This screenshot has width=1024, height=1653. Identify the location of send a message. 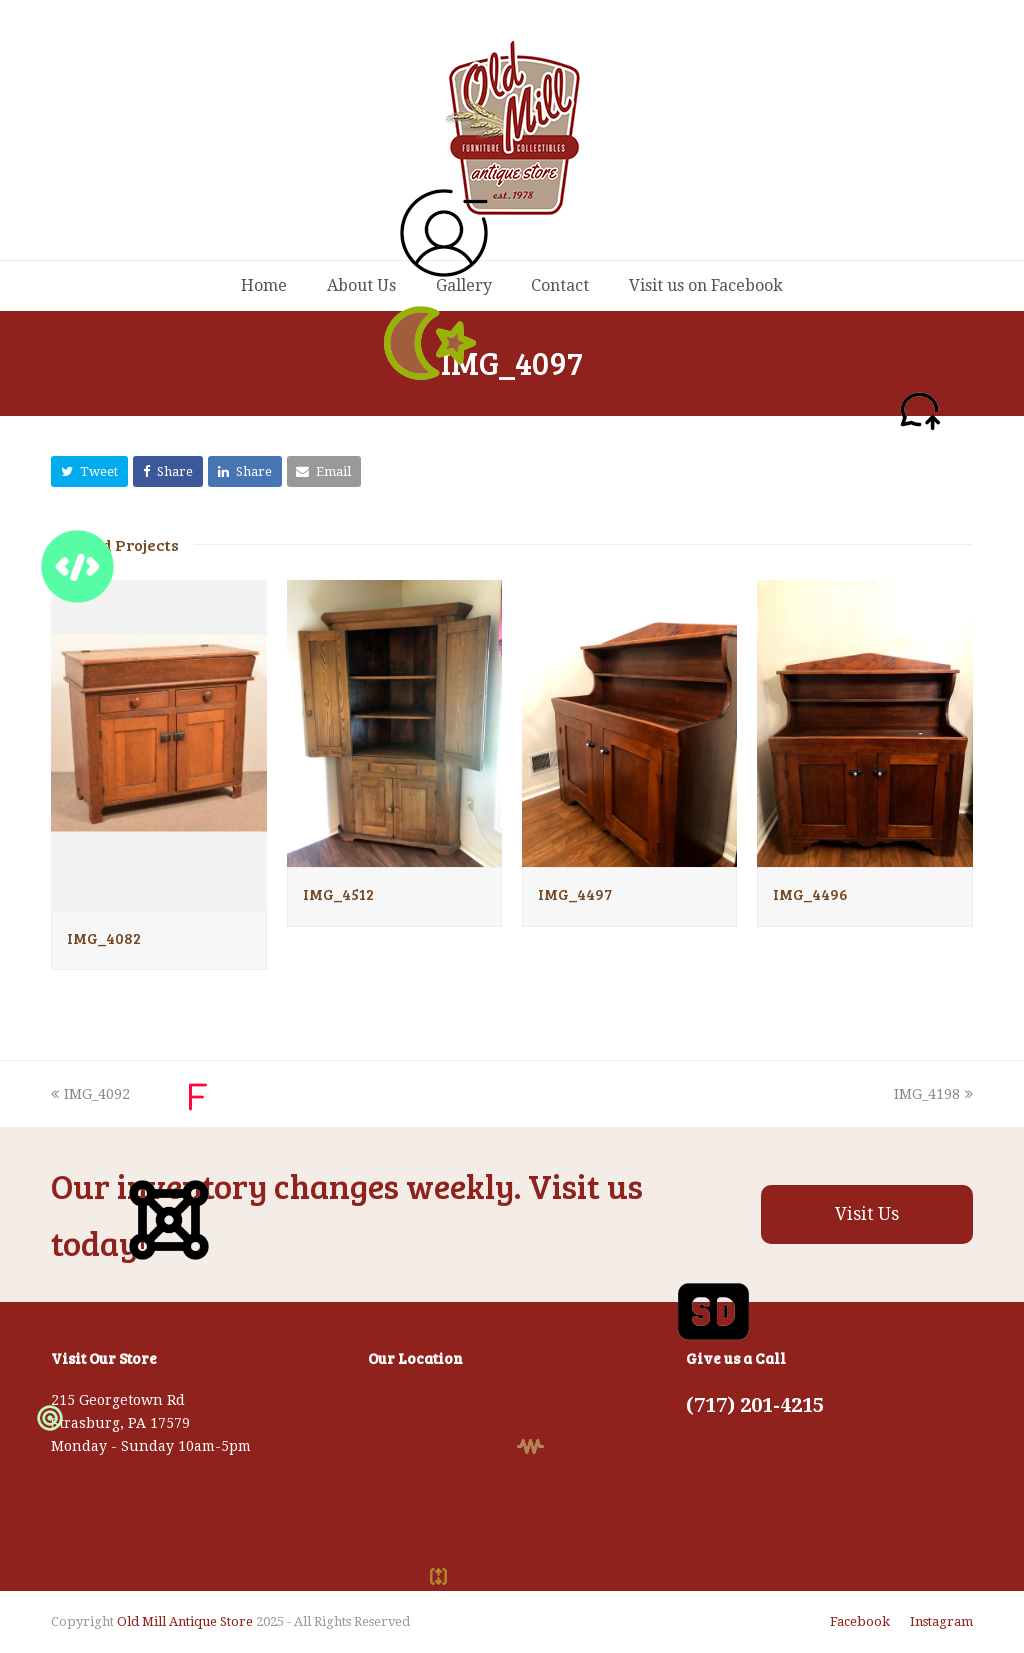
(919, 409).